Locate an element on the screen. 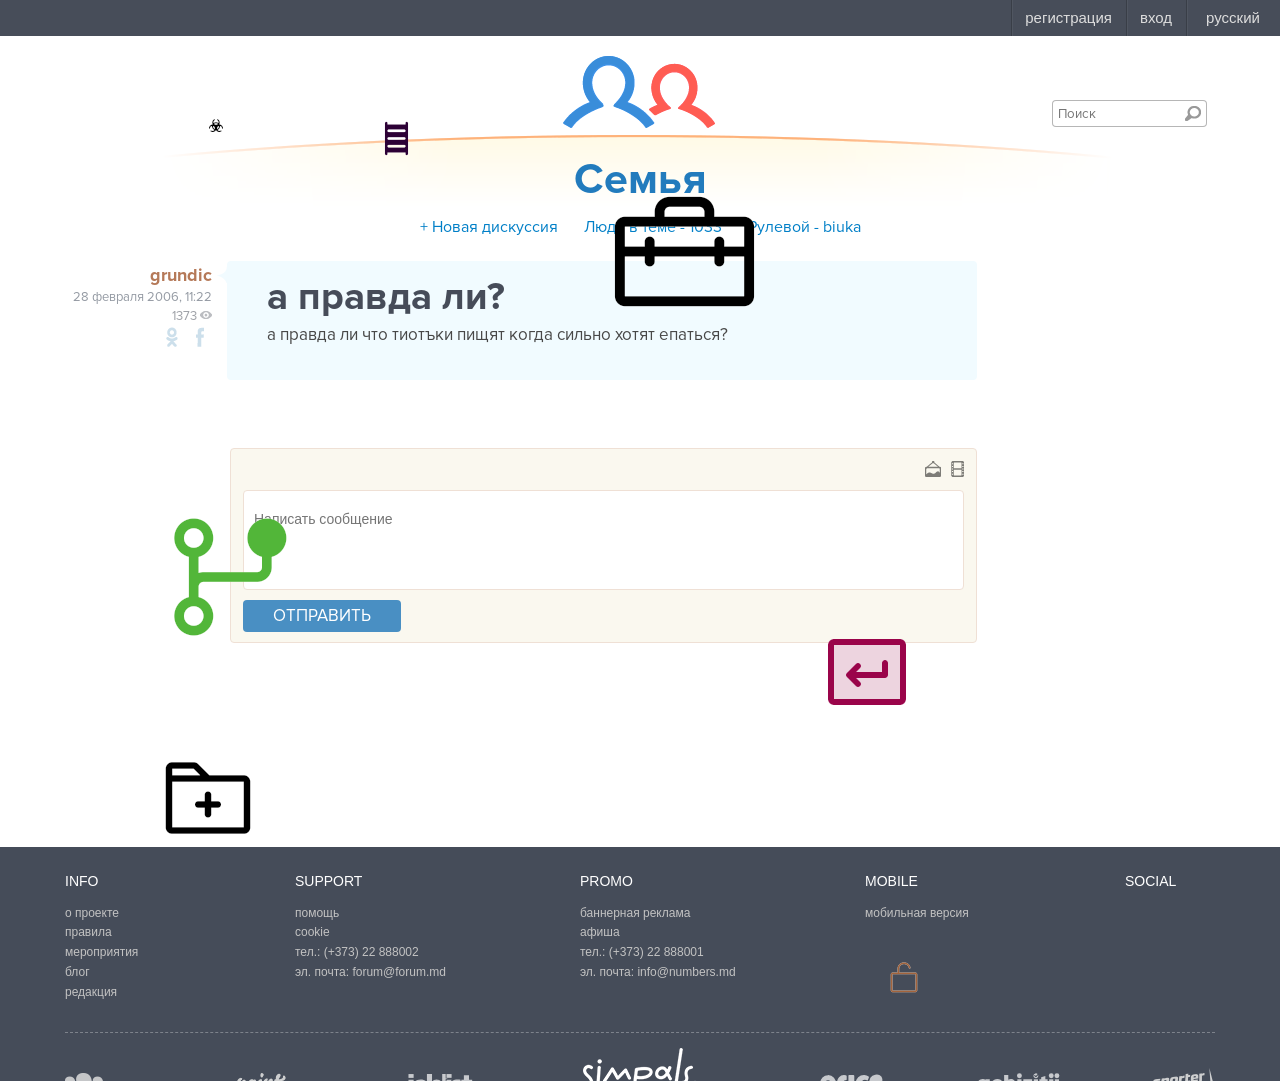 This screenshot has height=1081, width=1280. unlock this item or content is located at coordinates (904, 979).